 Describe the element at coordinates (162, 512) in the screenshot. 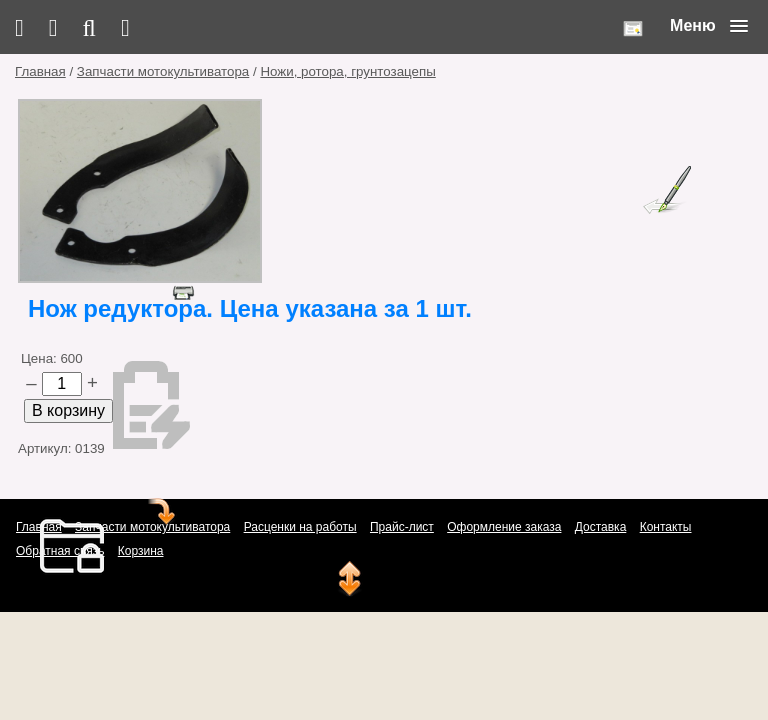

I see `rotate object clockwise` at that location.